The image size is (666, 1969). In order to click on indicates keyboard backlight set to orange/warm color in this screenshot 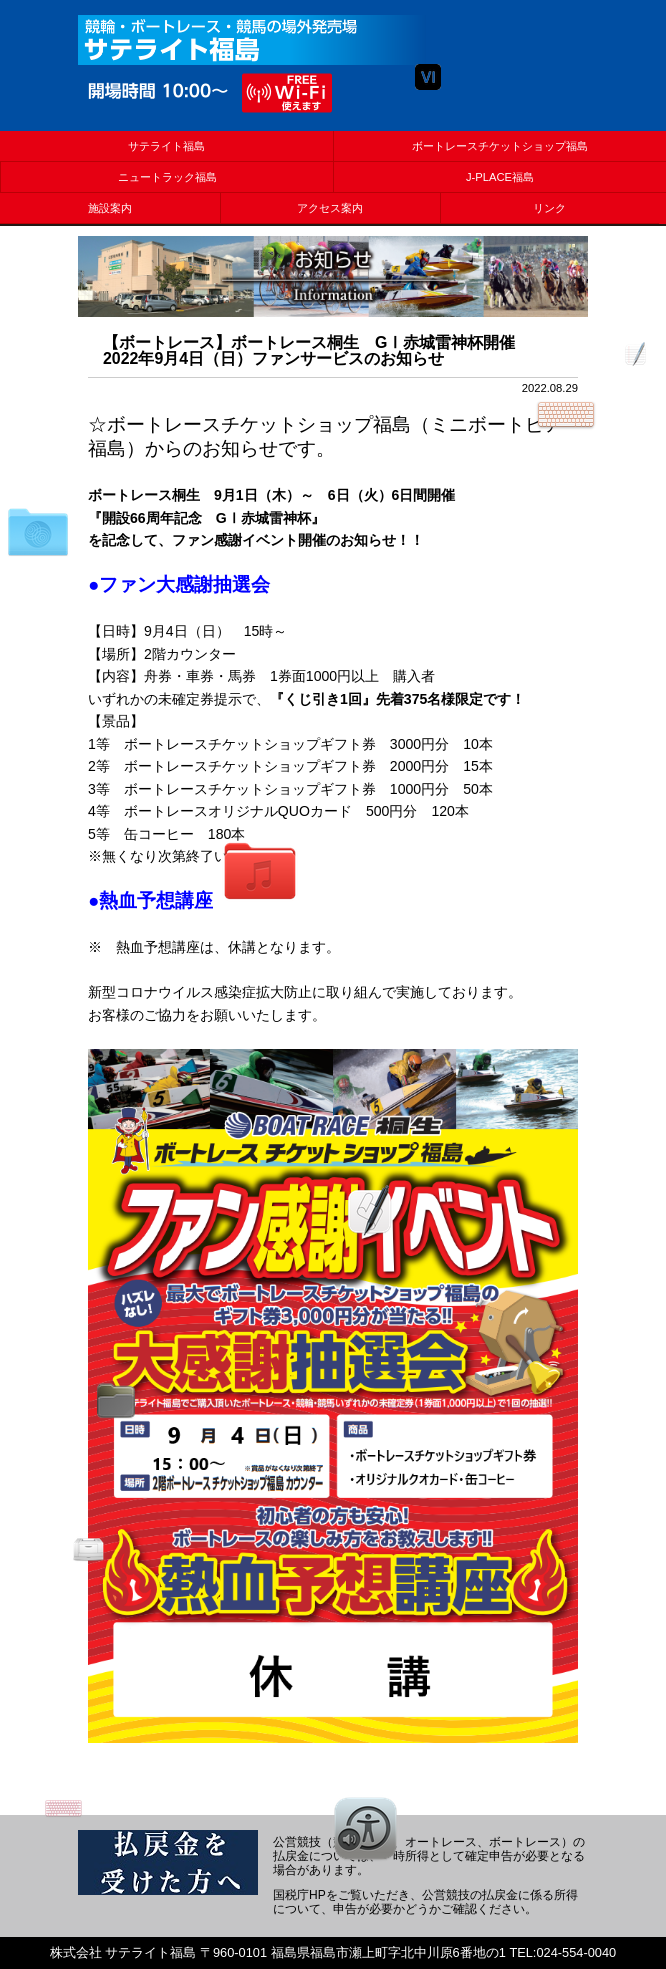, I will do `click(566, 415)`.